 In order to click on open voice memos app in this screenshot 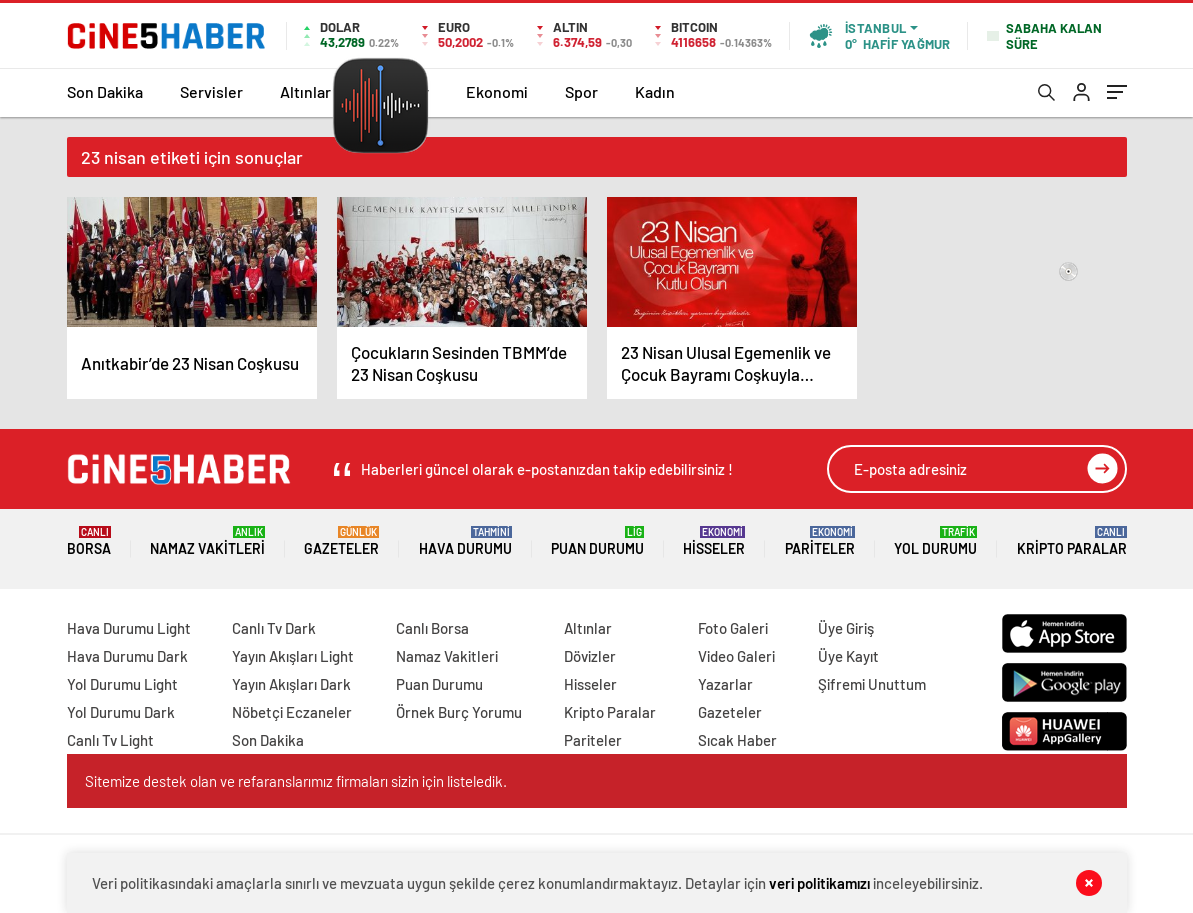, I will do `click(380, 105)`.